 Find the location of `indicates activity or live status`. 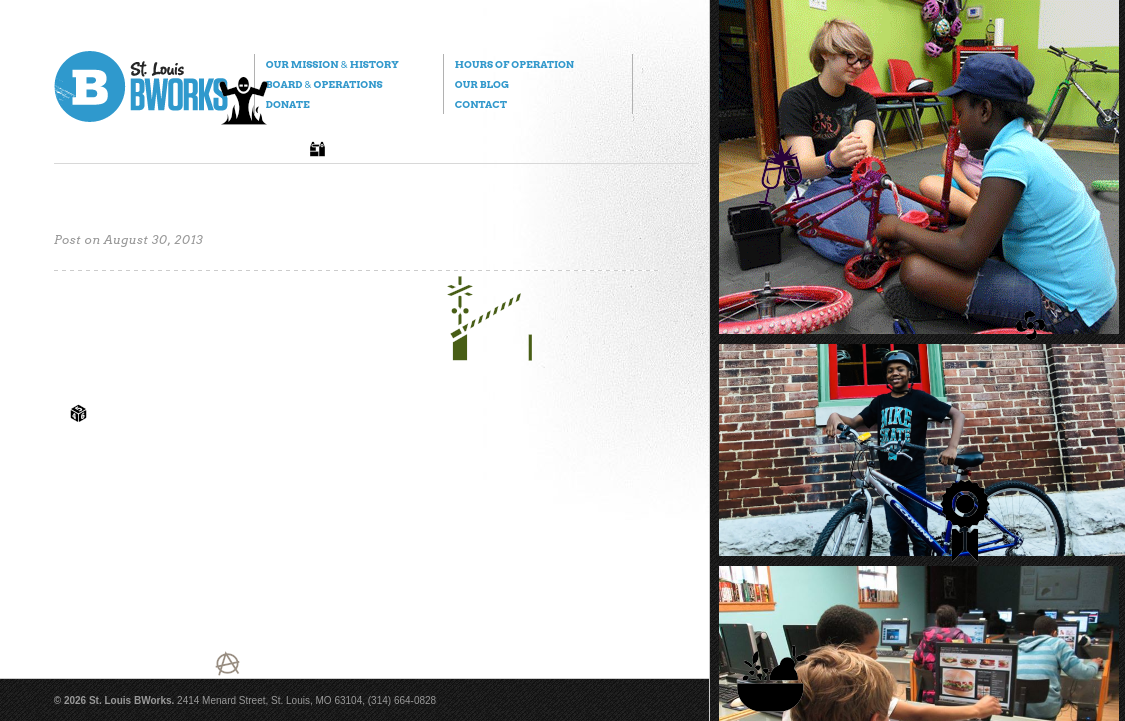

indicates activity or live status is located at coordinates (1030, 325).